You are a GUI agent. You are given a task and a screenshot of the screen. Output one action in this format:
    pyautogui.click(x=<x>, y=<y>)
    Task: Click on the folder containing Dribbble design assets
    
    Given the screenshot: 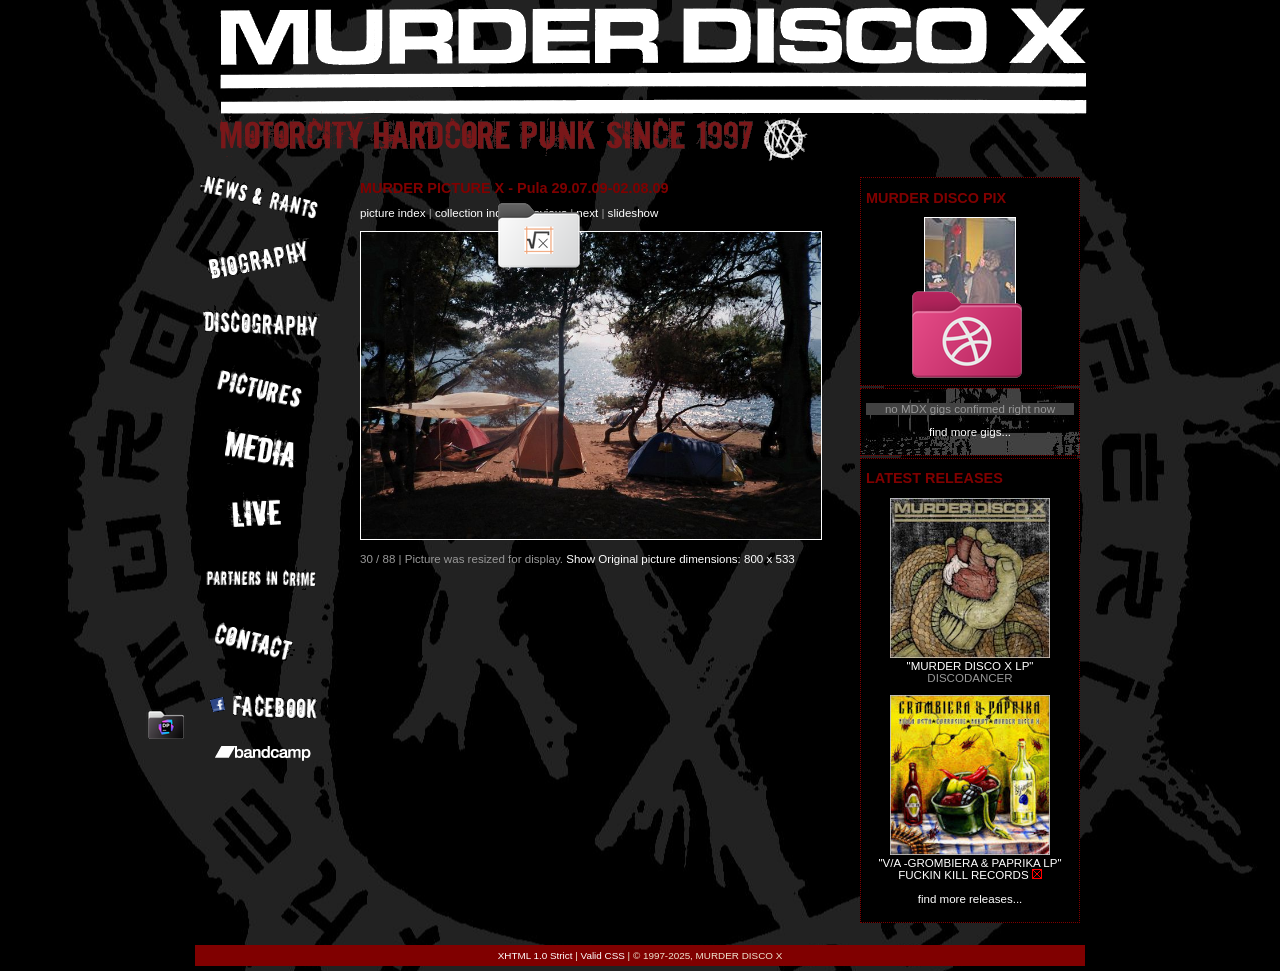 What is the action you would take?
    pyautogui.click(x=966, y=337)
    